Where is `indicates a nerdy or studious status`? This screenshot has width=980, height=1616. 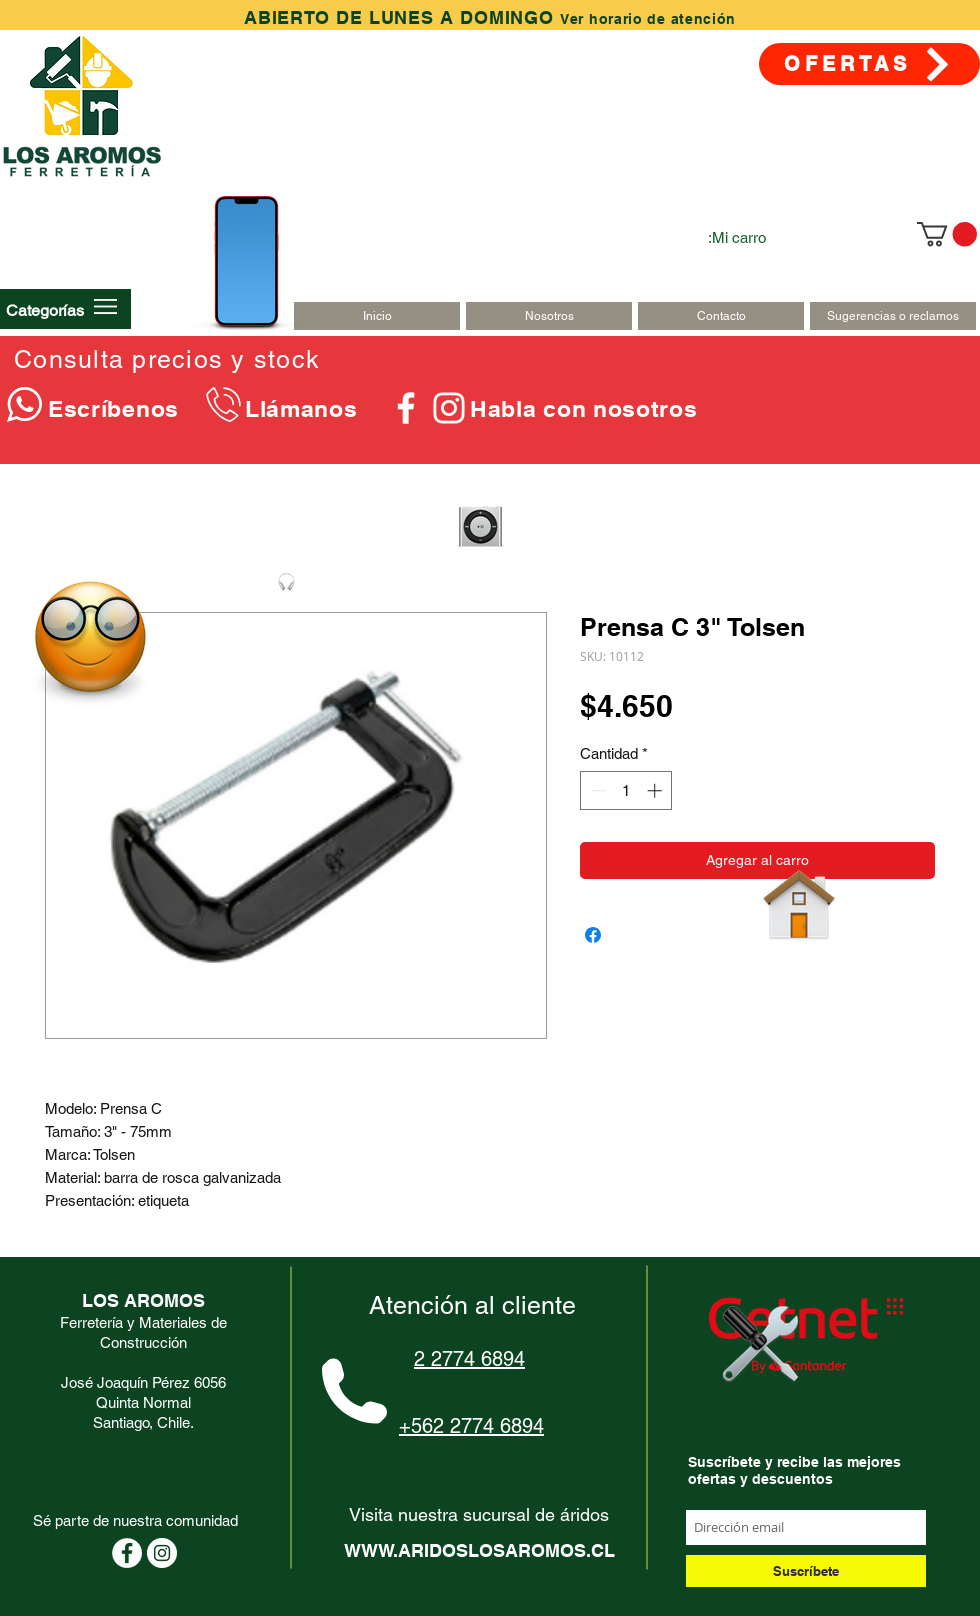 indicates a nerdy or studious status is located at coordinates (91, 642).